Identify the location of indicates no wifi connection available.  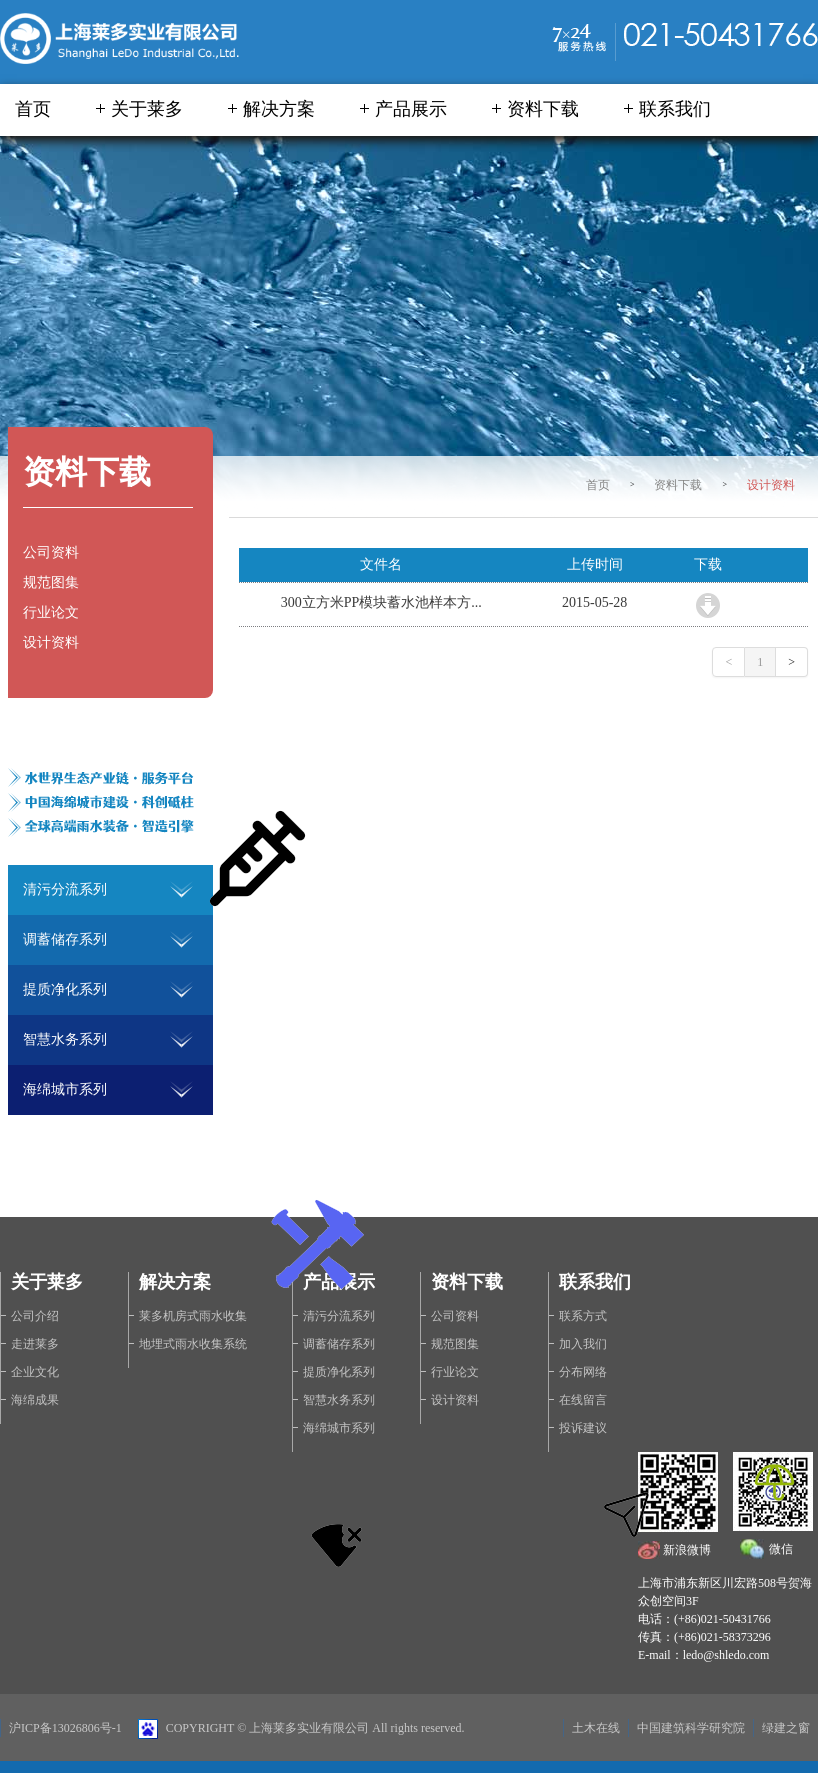
(338, 1545).